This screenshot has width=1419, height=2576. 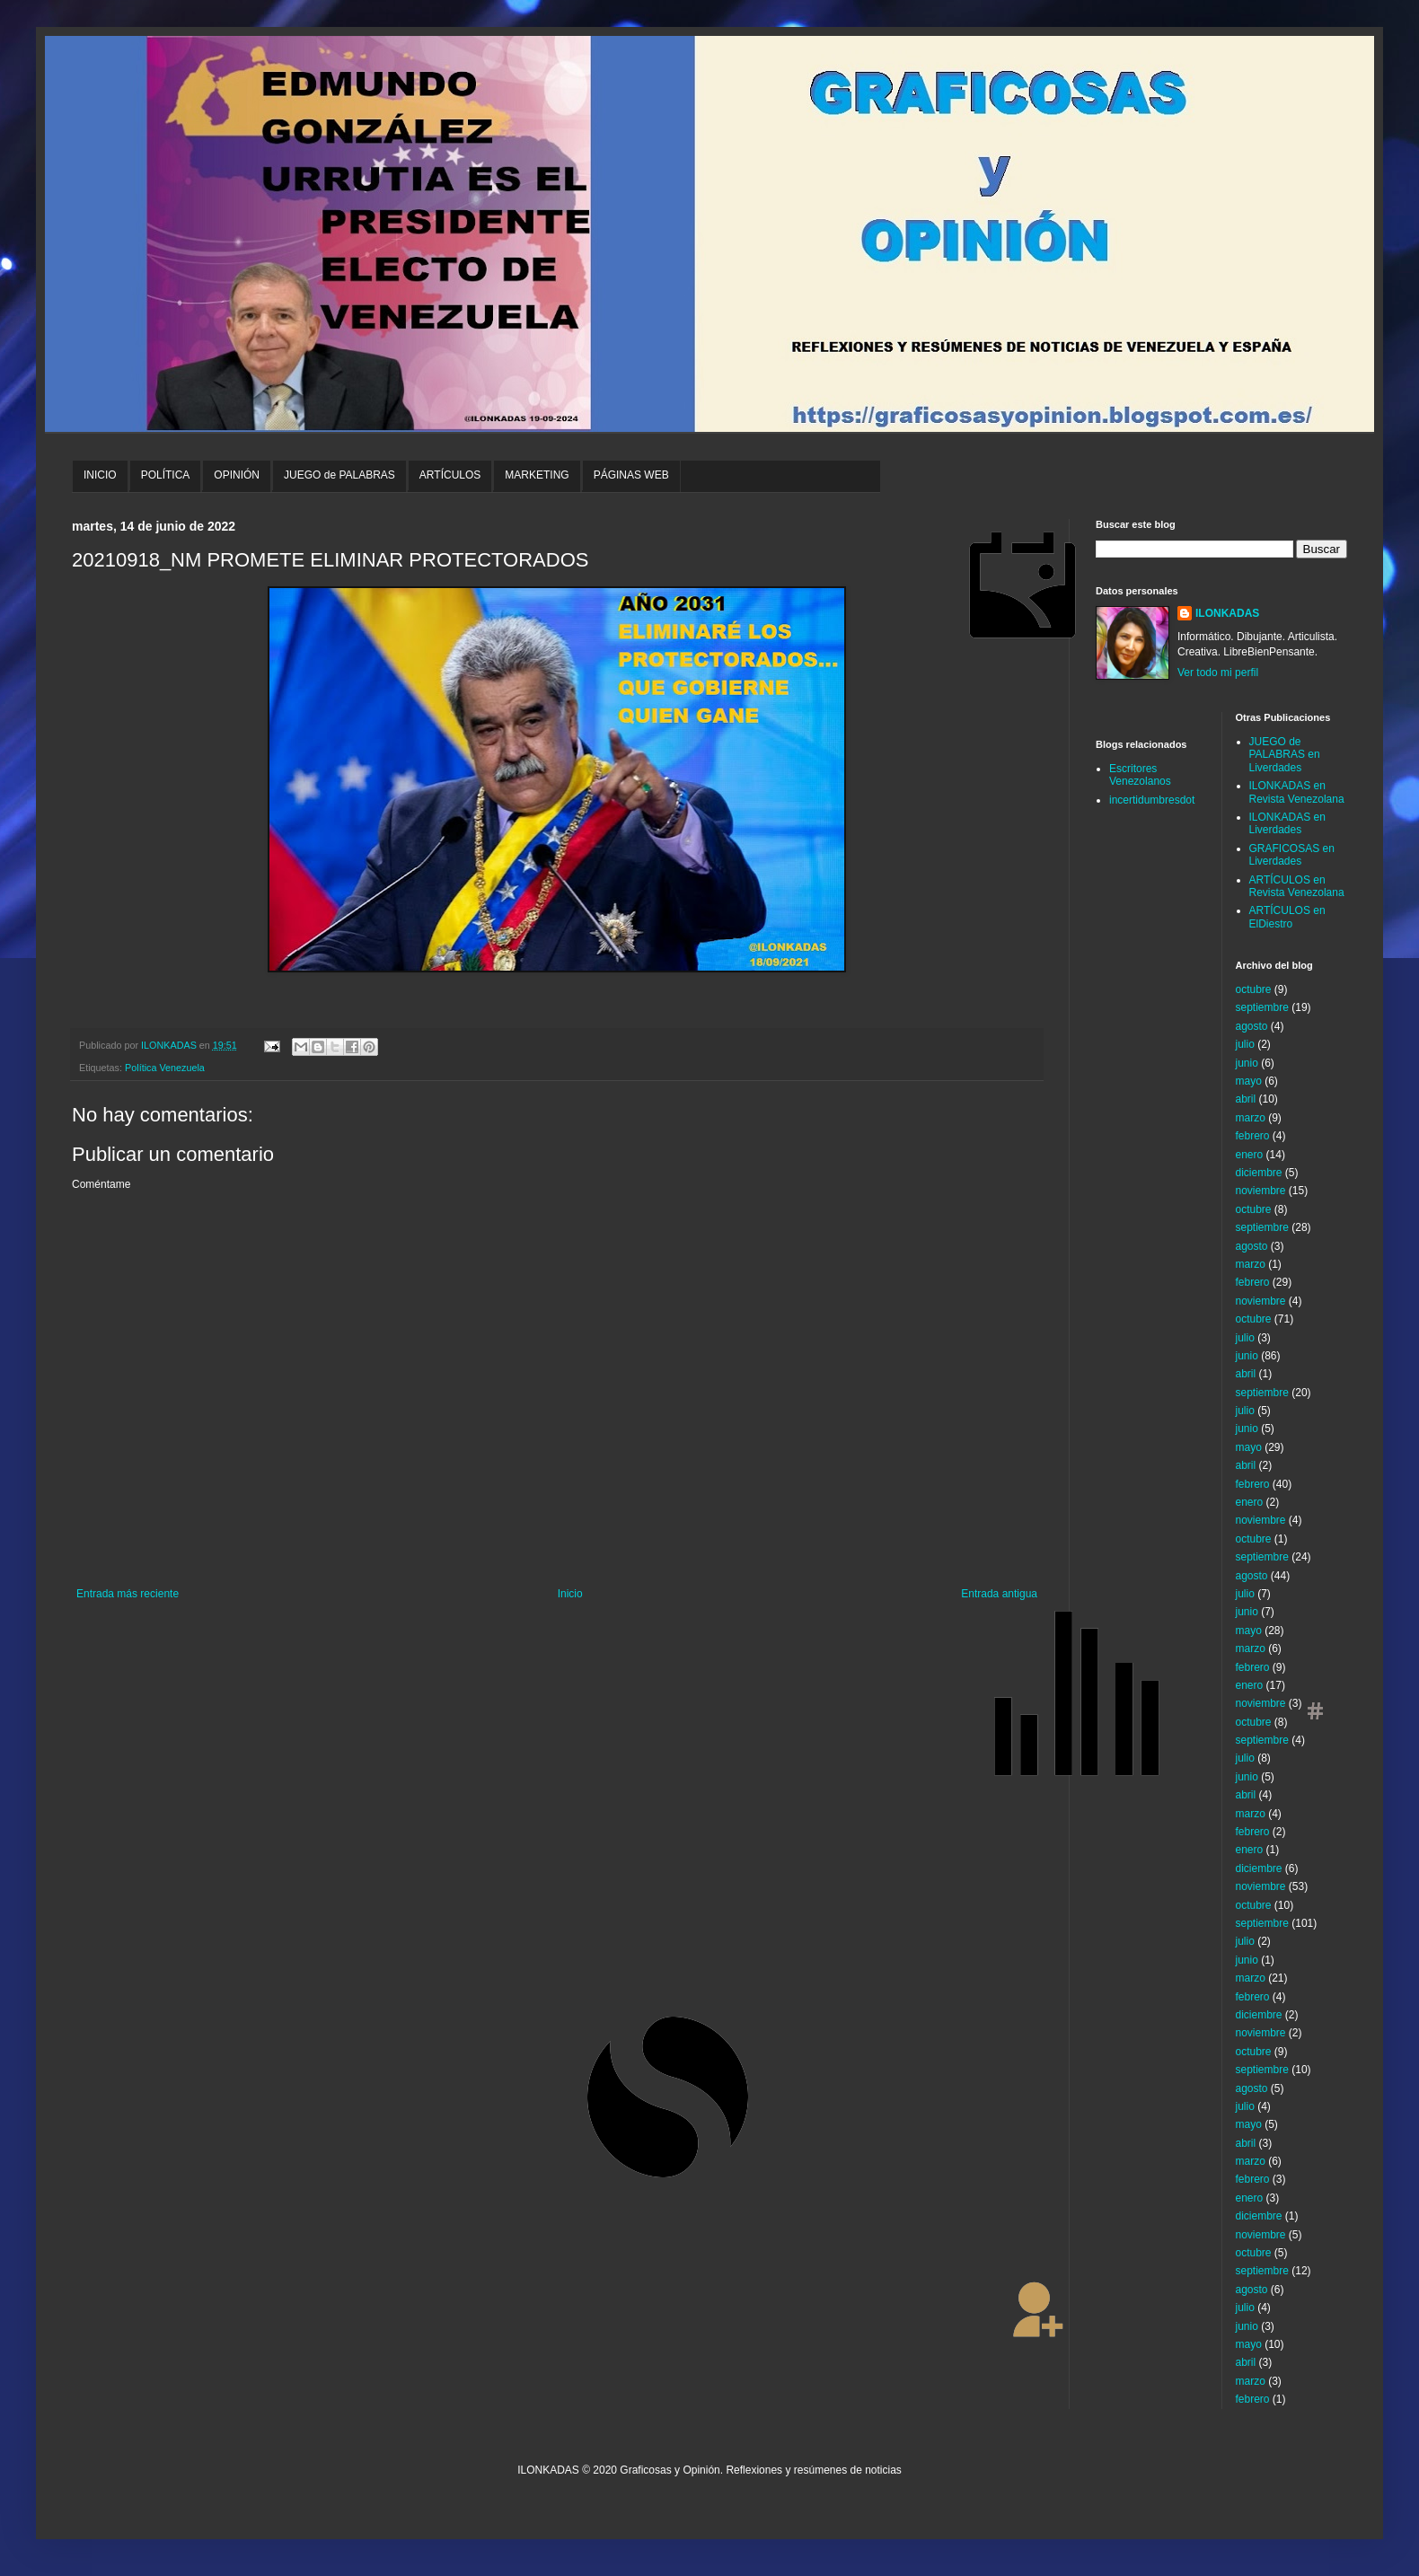 I want to click on view grouped bar chart data, so click(x=1080, y=1697).